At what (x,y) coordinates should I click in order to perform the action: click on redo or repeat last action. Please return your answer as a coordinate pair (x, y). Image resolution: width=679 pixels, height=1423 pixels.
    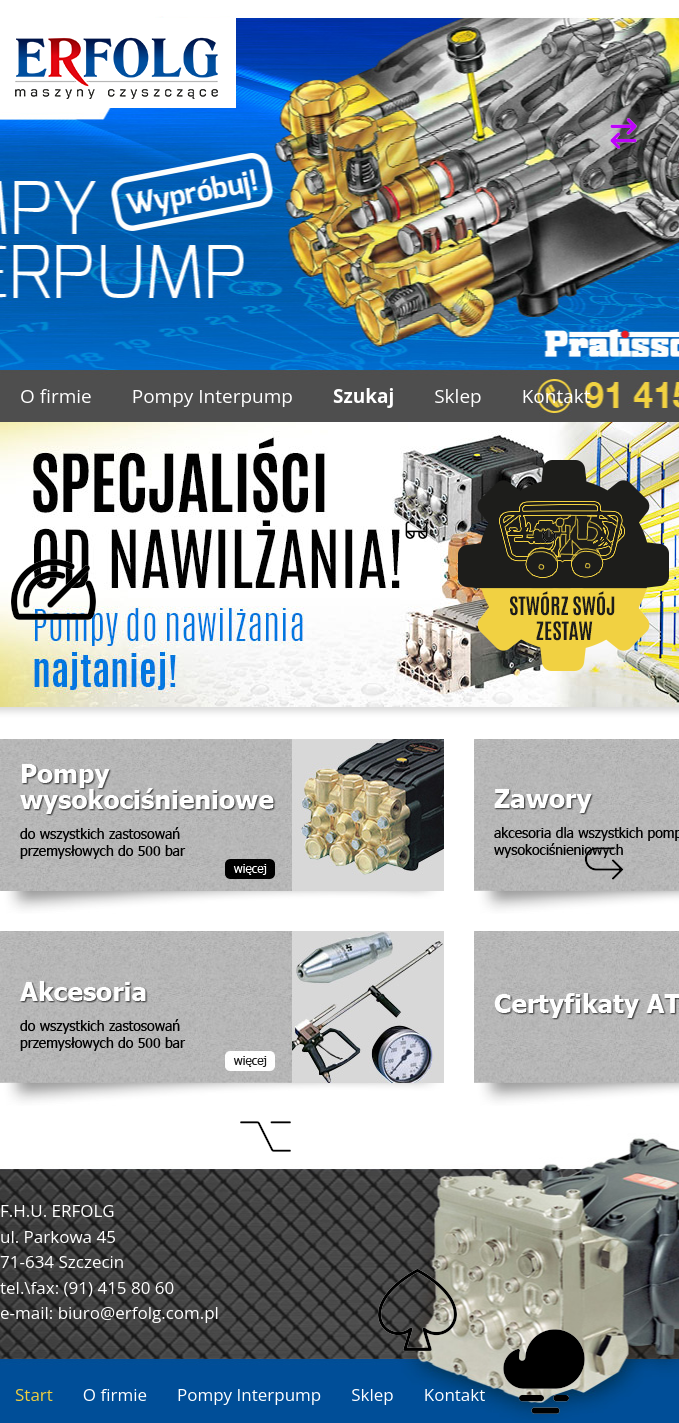
    Looking at the image, I should click on (604, 862).